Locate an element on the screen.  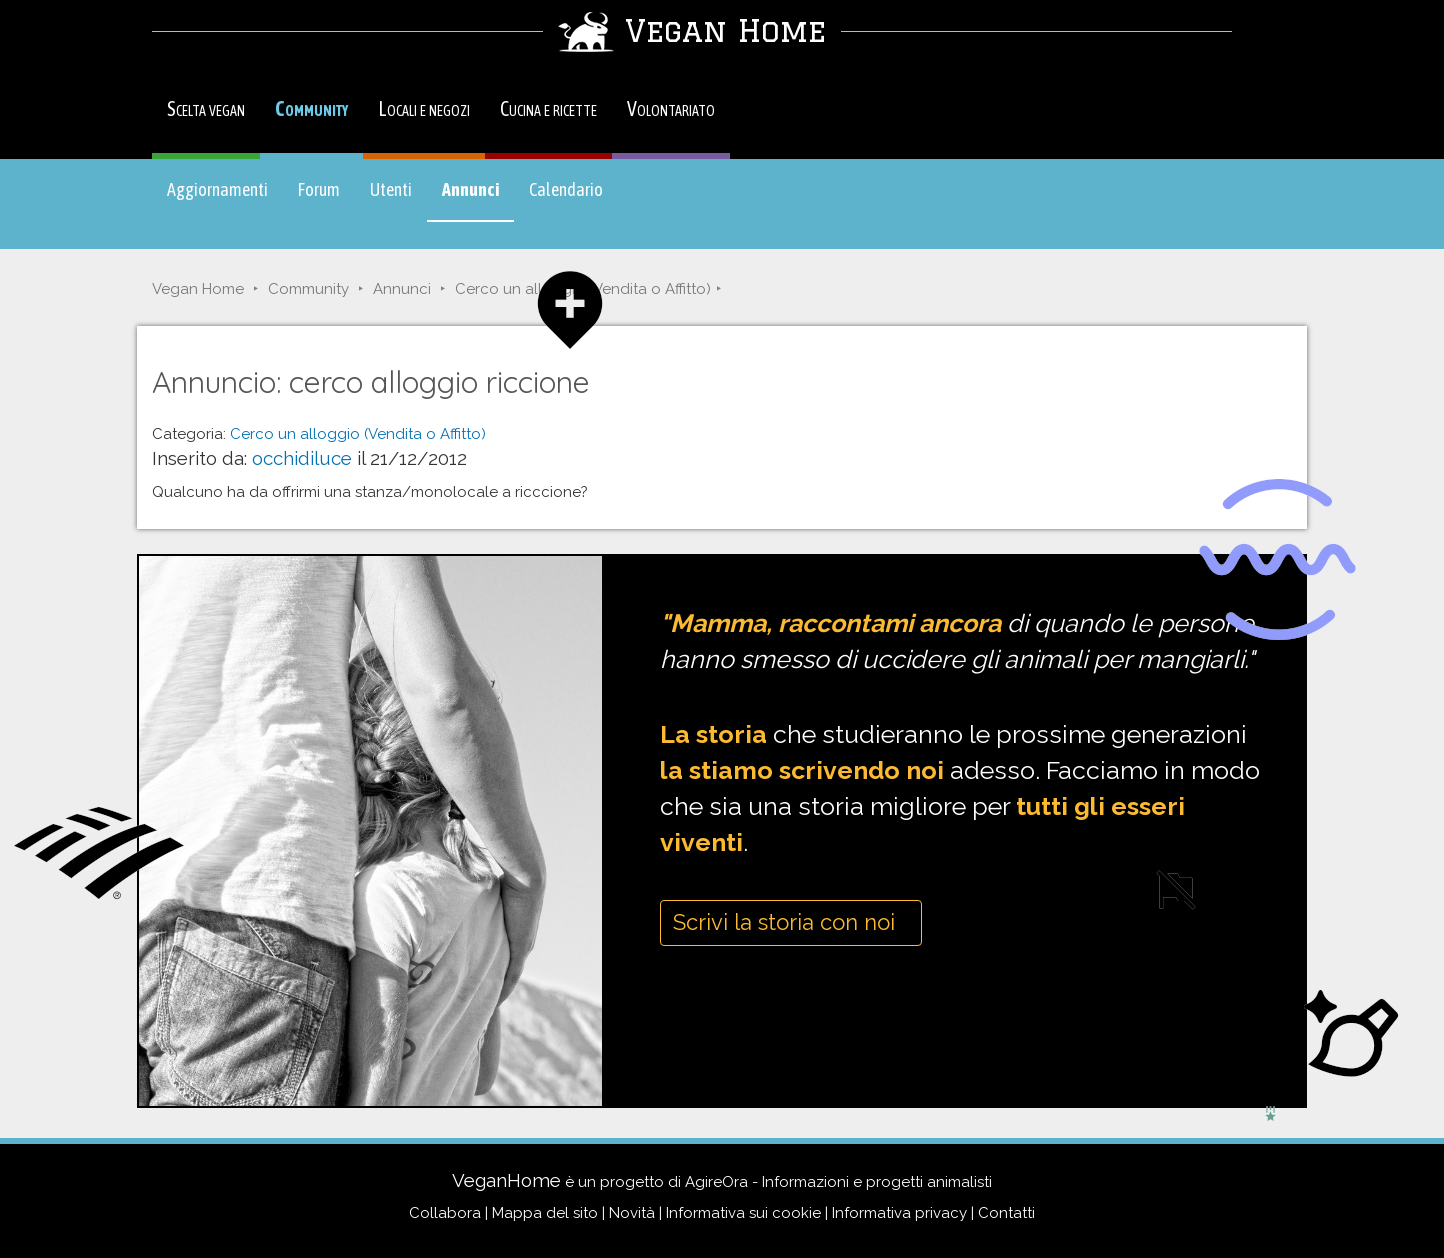
open Bank of America app is located at coordinates (99, 853).